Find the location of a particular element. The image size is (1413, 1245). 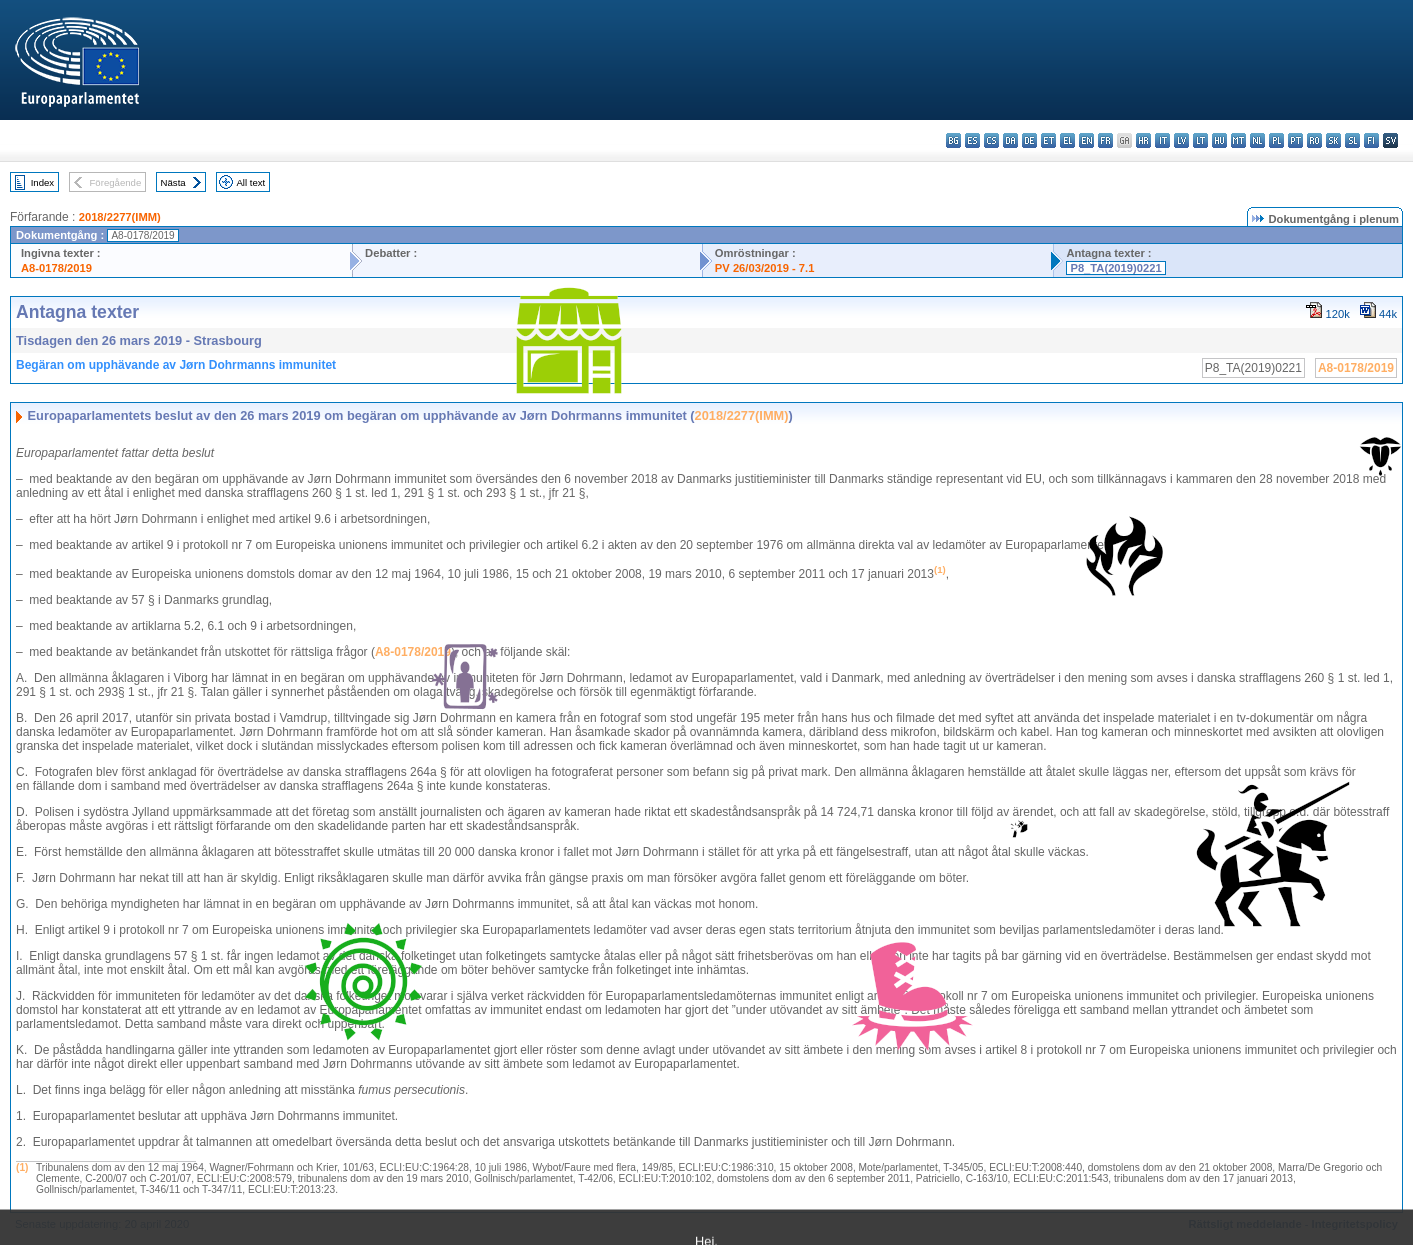

ubisoft game launcher or storefront is located at coordinates (363, 982).